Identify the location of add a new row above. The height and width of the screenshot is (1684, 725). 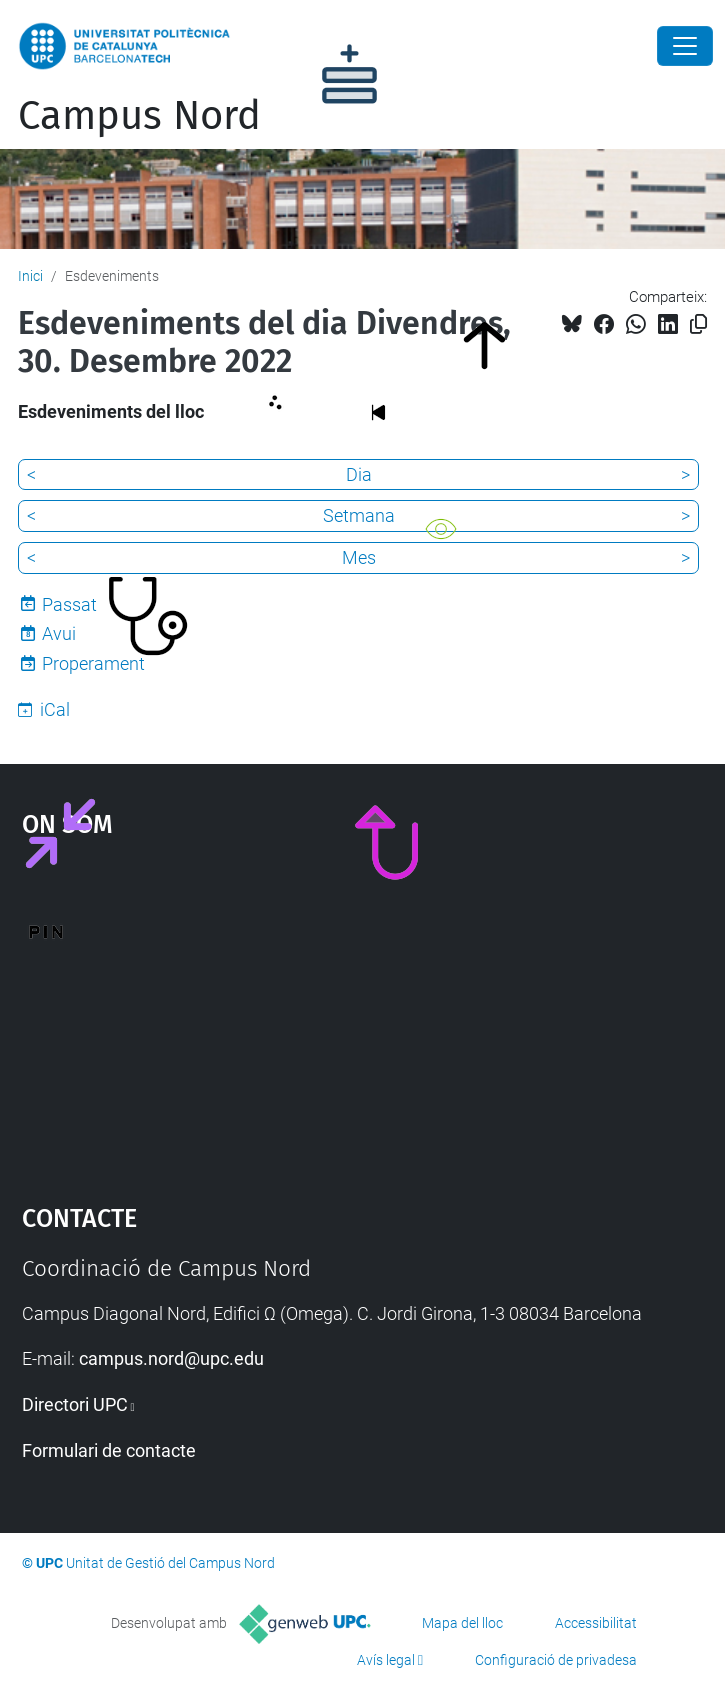
(349, 78).